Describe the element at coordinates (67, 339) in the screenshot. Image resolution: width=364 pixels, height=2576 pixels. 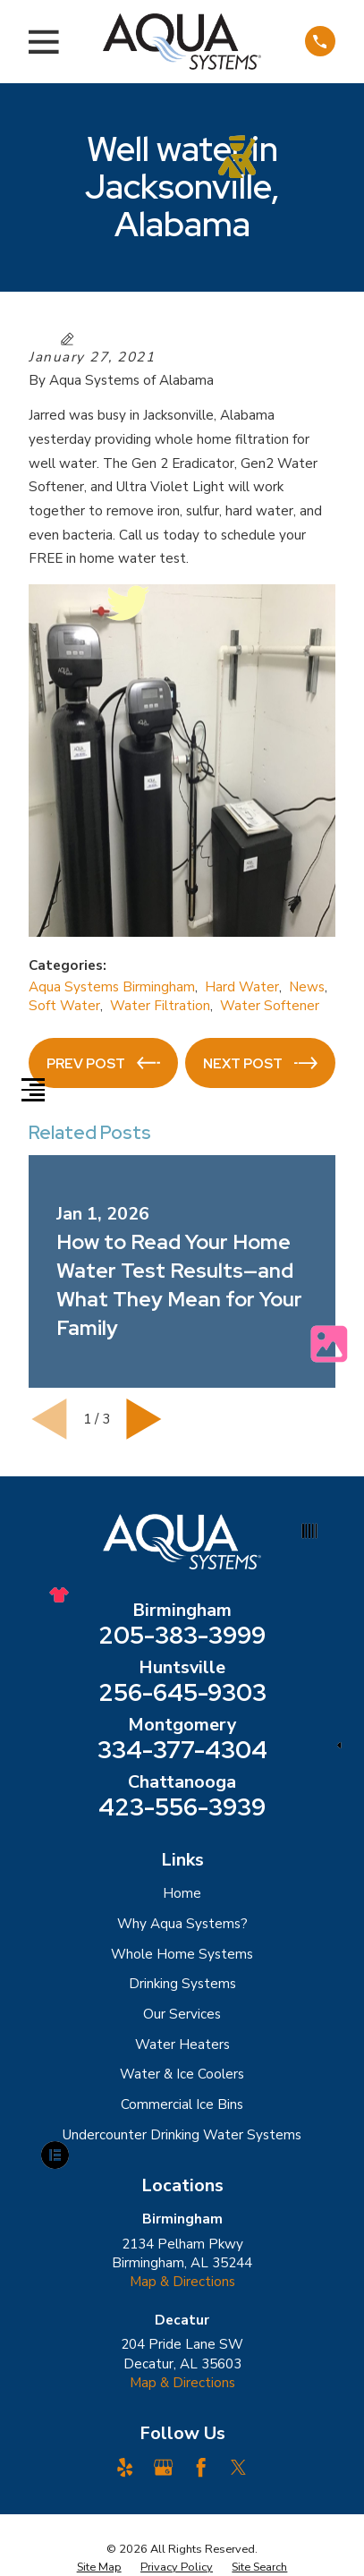
I see `edit text or content` at that location.